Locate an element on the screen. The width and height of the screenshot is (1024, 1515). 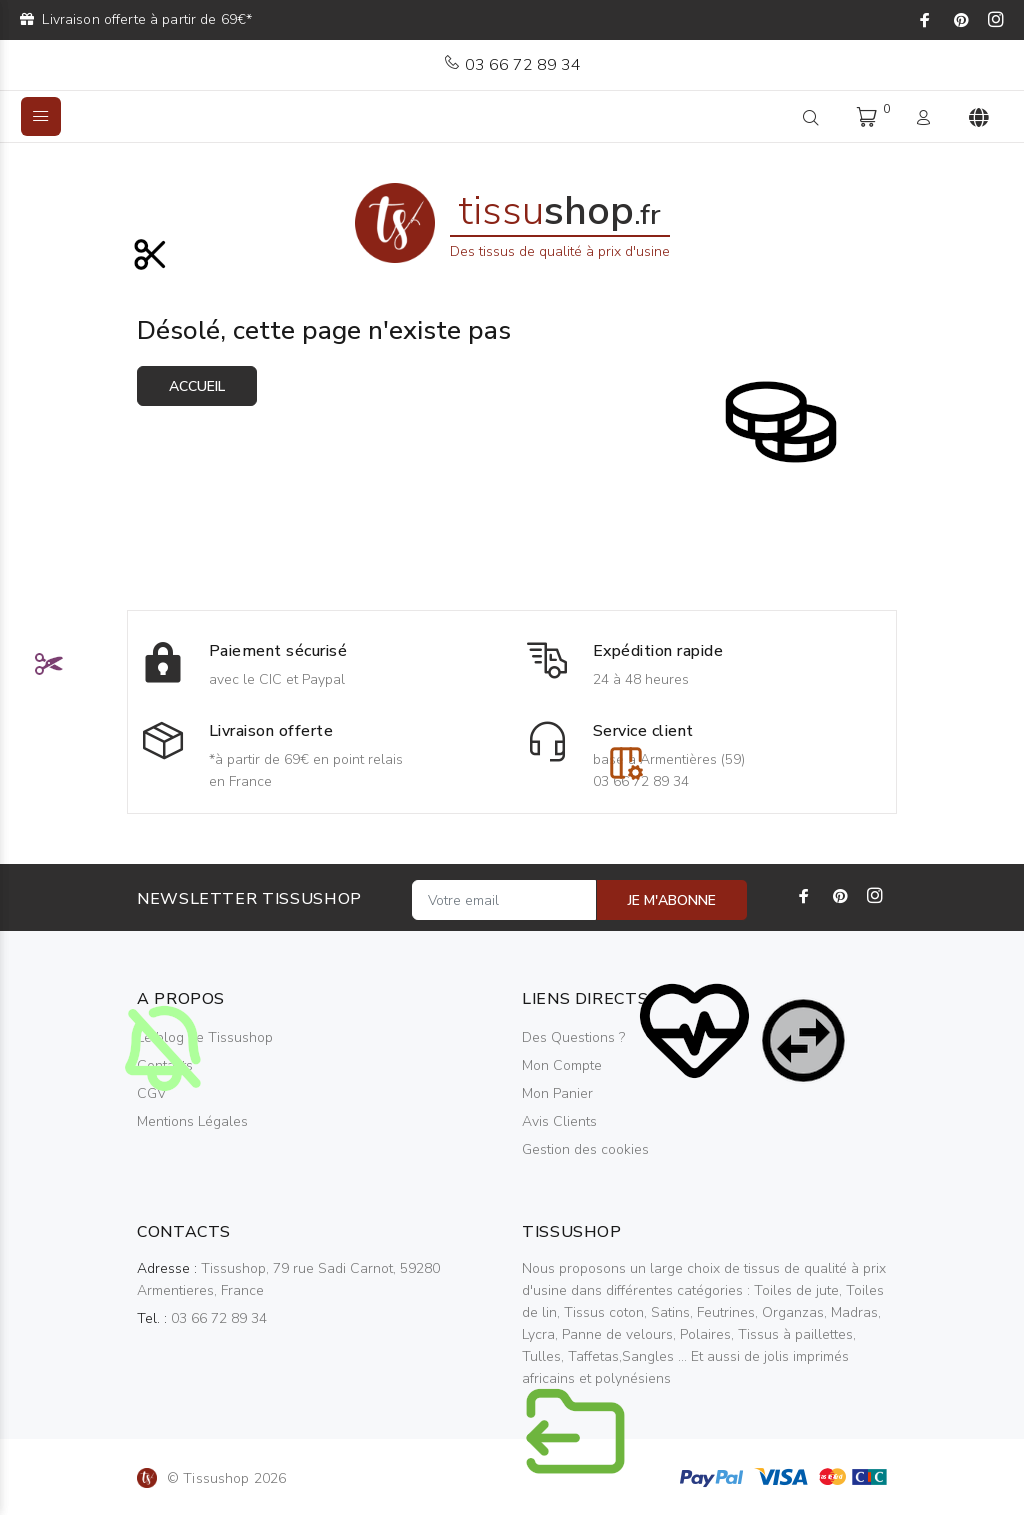
configure column layout settings is located at coordinates (626, 763).